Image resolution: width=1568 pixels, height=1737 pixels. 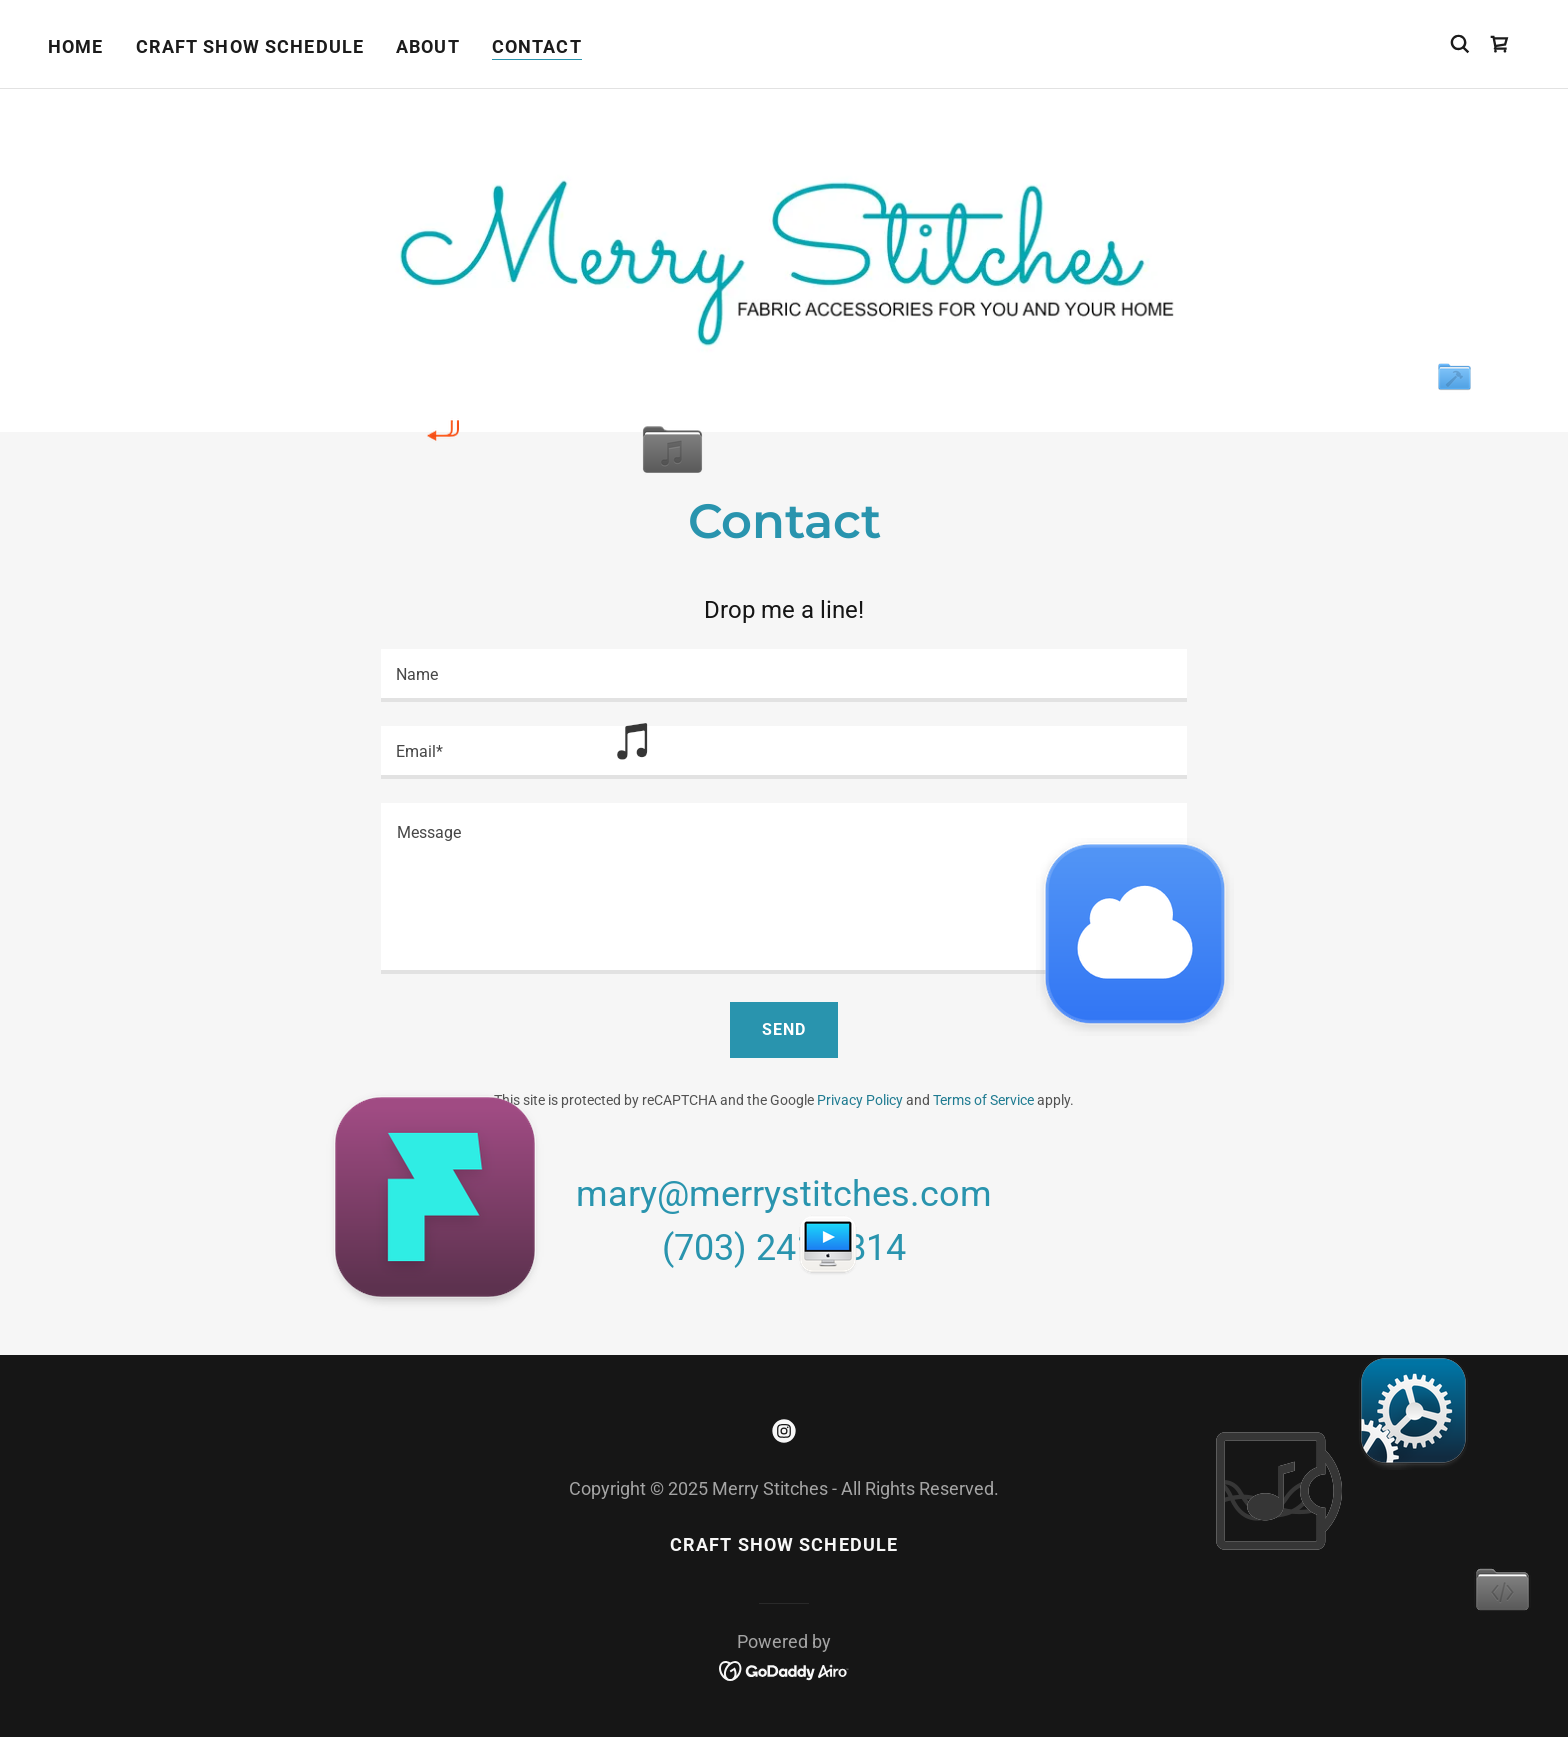 I want to click on open fightcade app, so click(x=435, y=1197).